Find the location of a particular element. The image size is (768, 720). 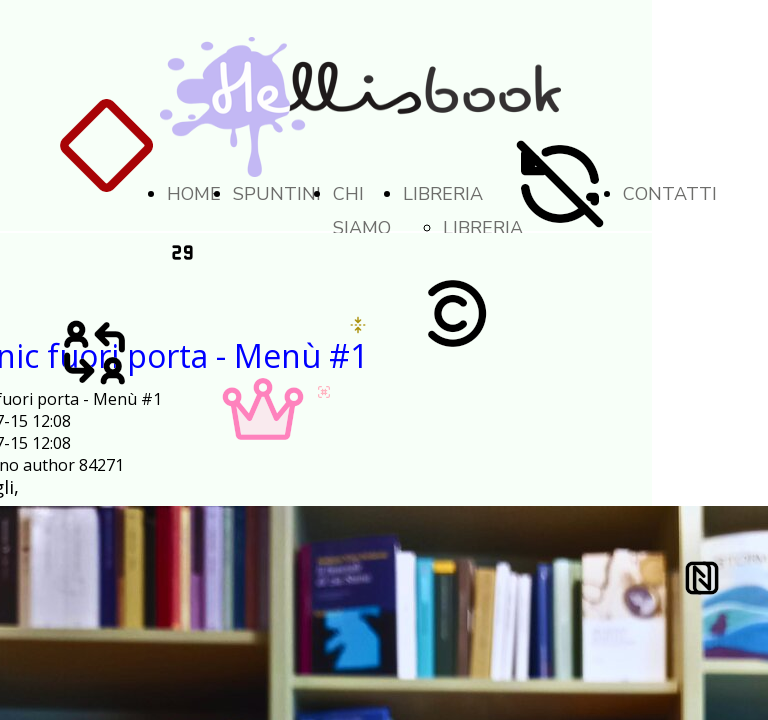

refresh or sync is disabled is located at coordinates (560, 184).